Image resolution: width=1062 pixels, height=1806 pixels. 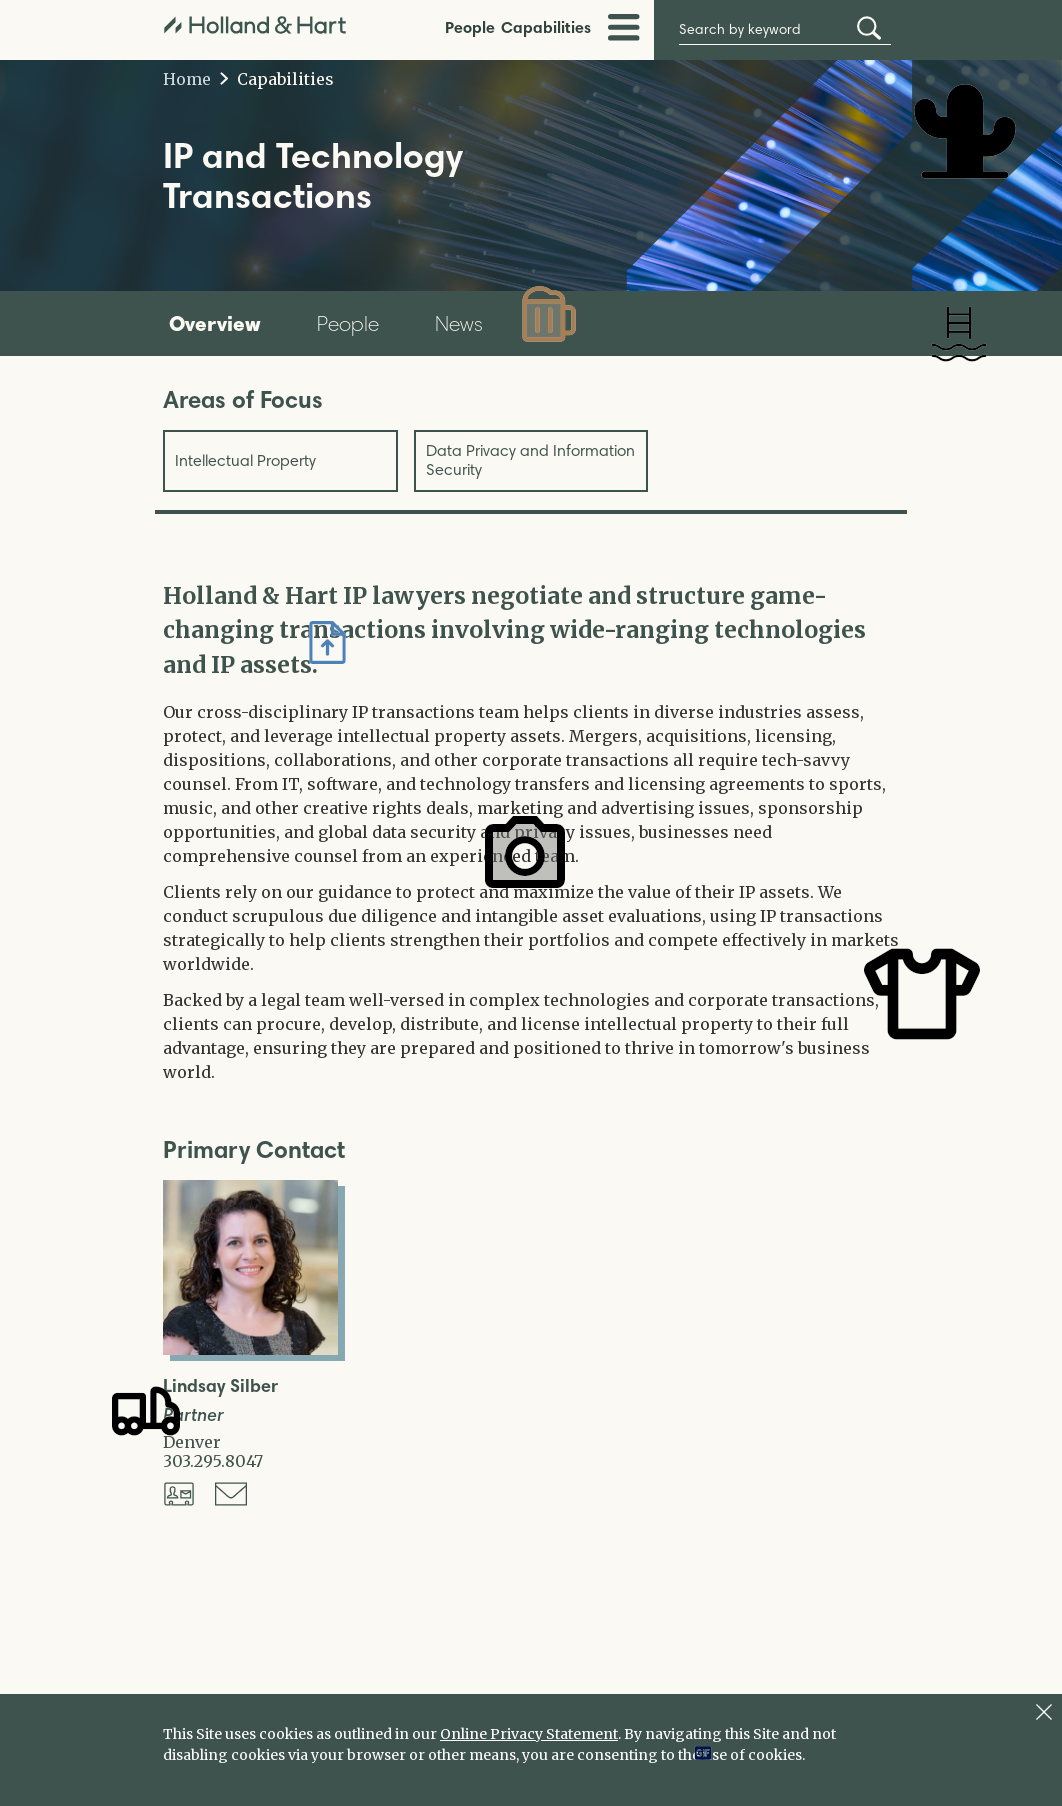 What do you see at coordinates (959, 334) in the screenshot?
I see `indicates swimming pool amenity available` at bounding box center [959, 334].